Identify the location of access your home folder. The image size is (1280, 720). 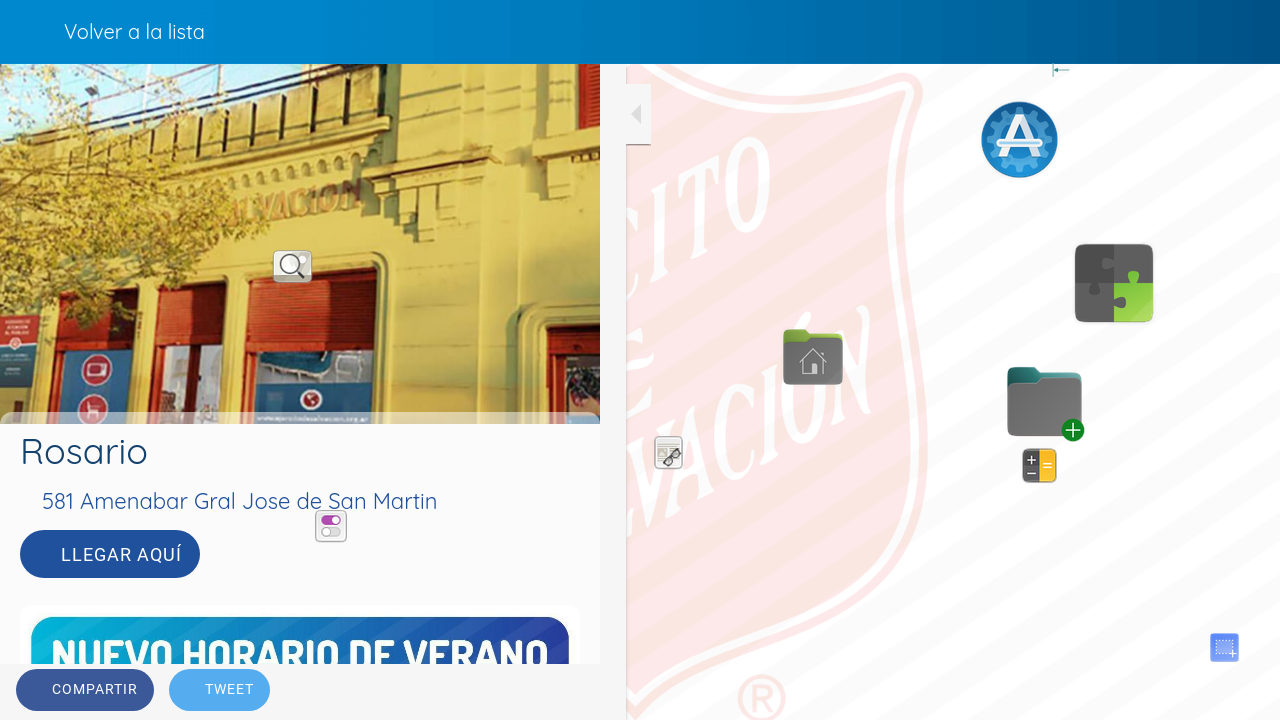
(813, 357).